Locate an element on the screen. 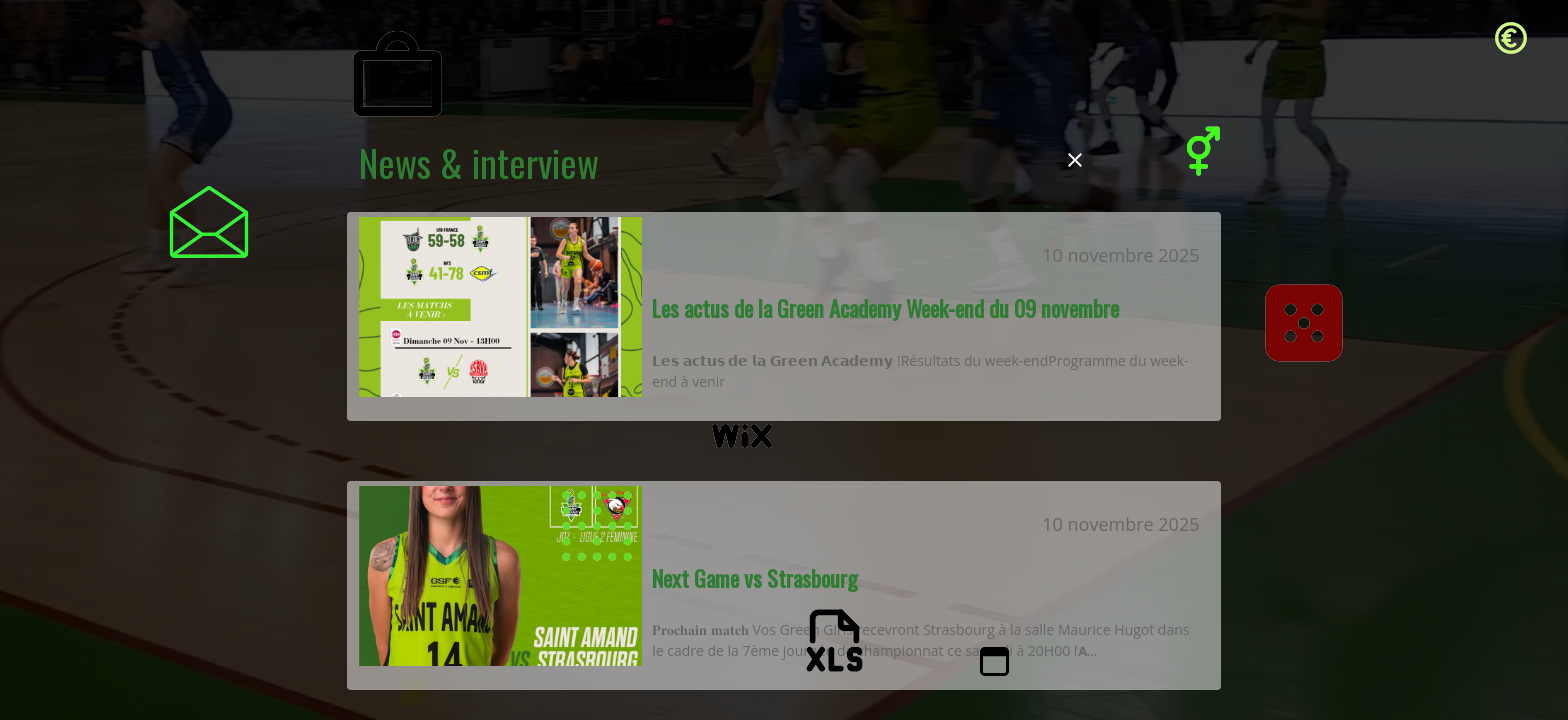 This screenshot has width=1568, height=720. indicates an Excel spreadsheet file is located at coordinates (834, 640).